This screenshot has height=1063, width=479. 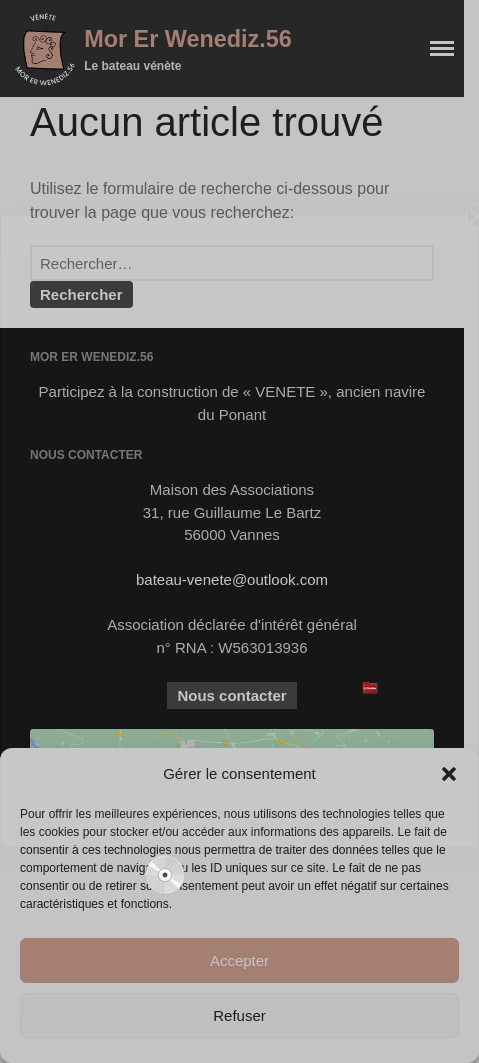 What do you see at coordinates (165, 875) in the screenshot?
I see `indicates a blu-ray disc or optical media device` at bounding box center [165, 875].